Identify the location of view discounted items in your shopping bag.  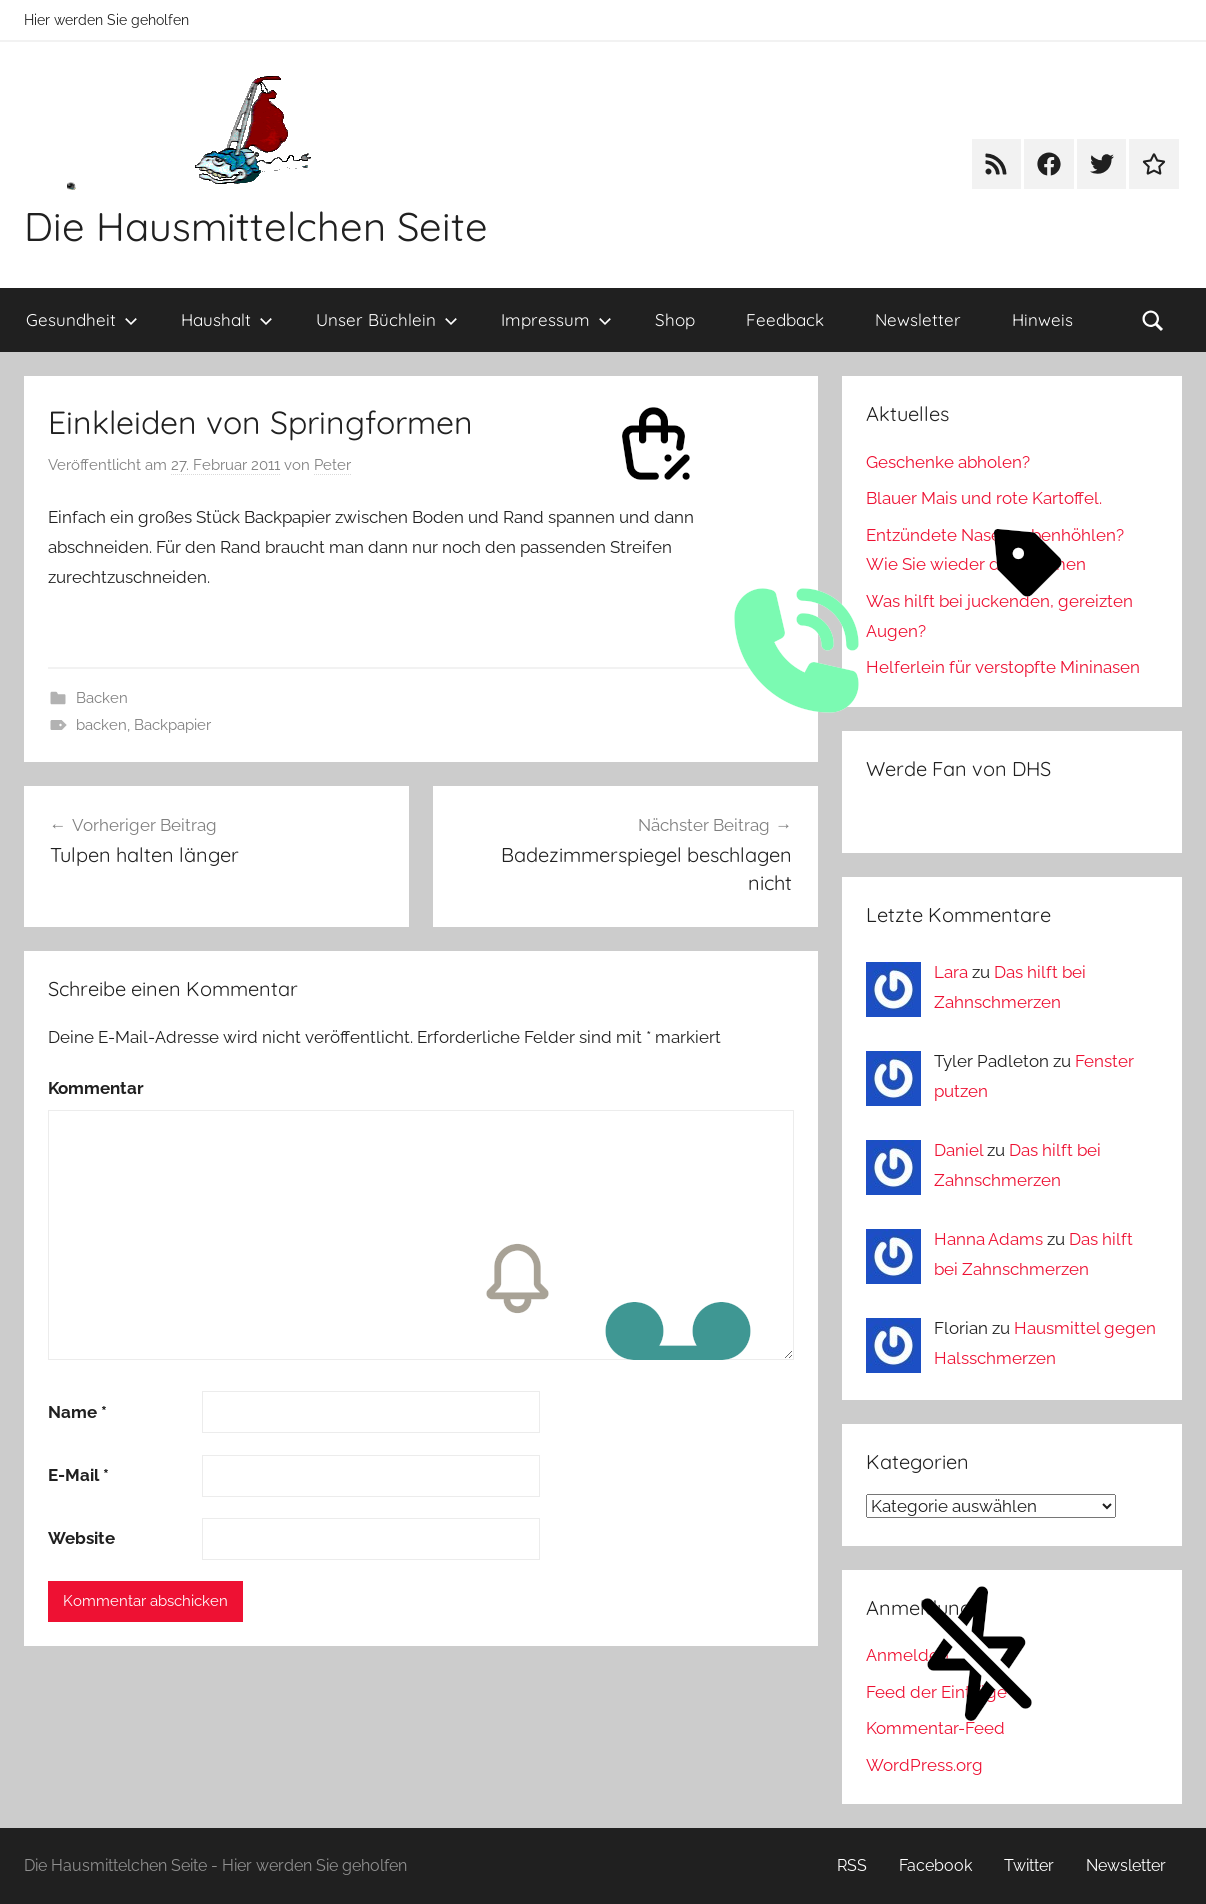
(653, 443).